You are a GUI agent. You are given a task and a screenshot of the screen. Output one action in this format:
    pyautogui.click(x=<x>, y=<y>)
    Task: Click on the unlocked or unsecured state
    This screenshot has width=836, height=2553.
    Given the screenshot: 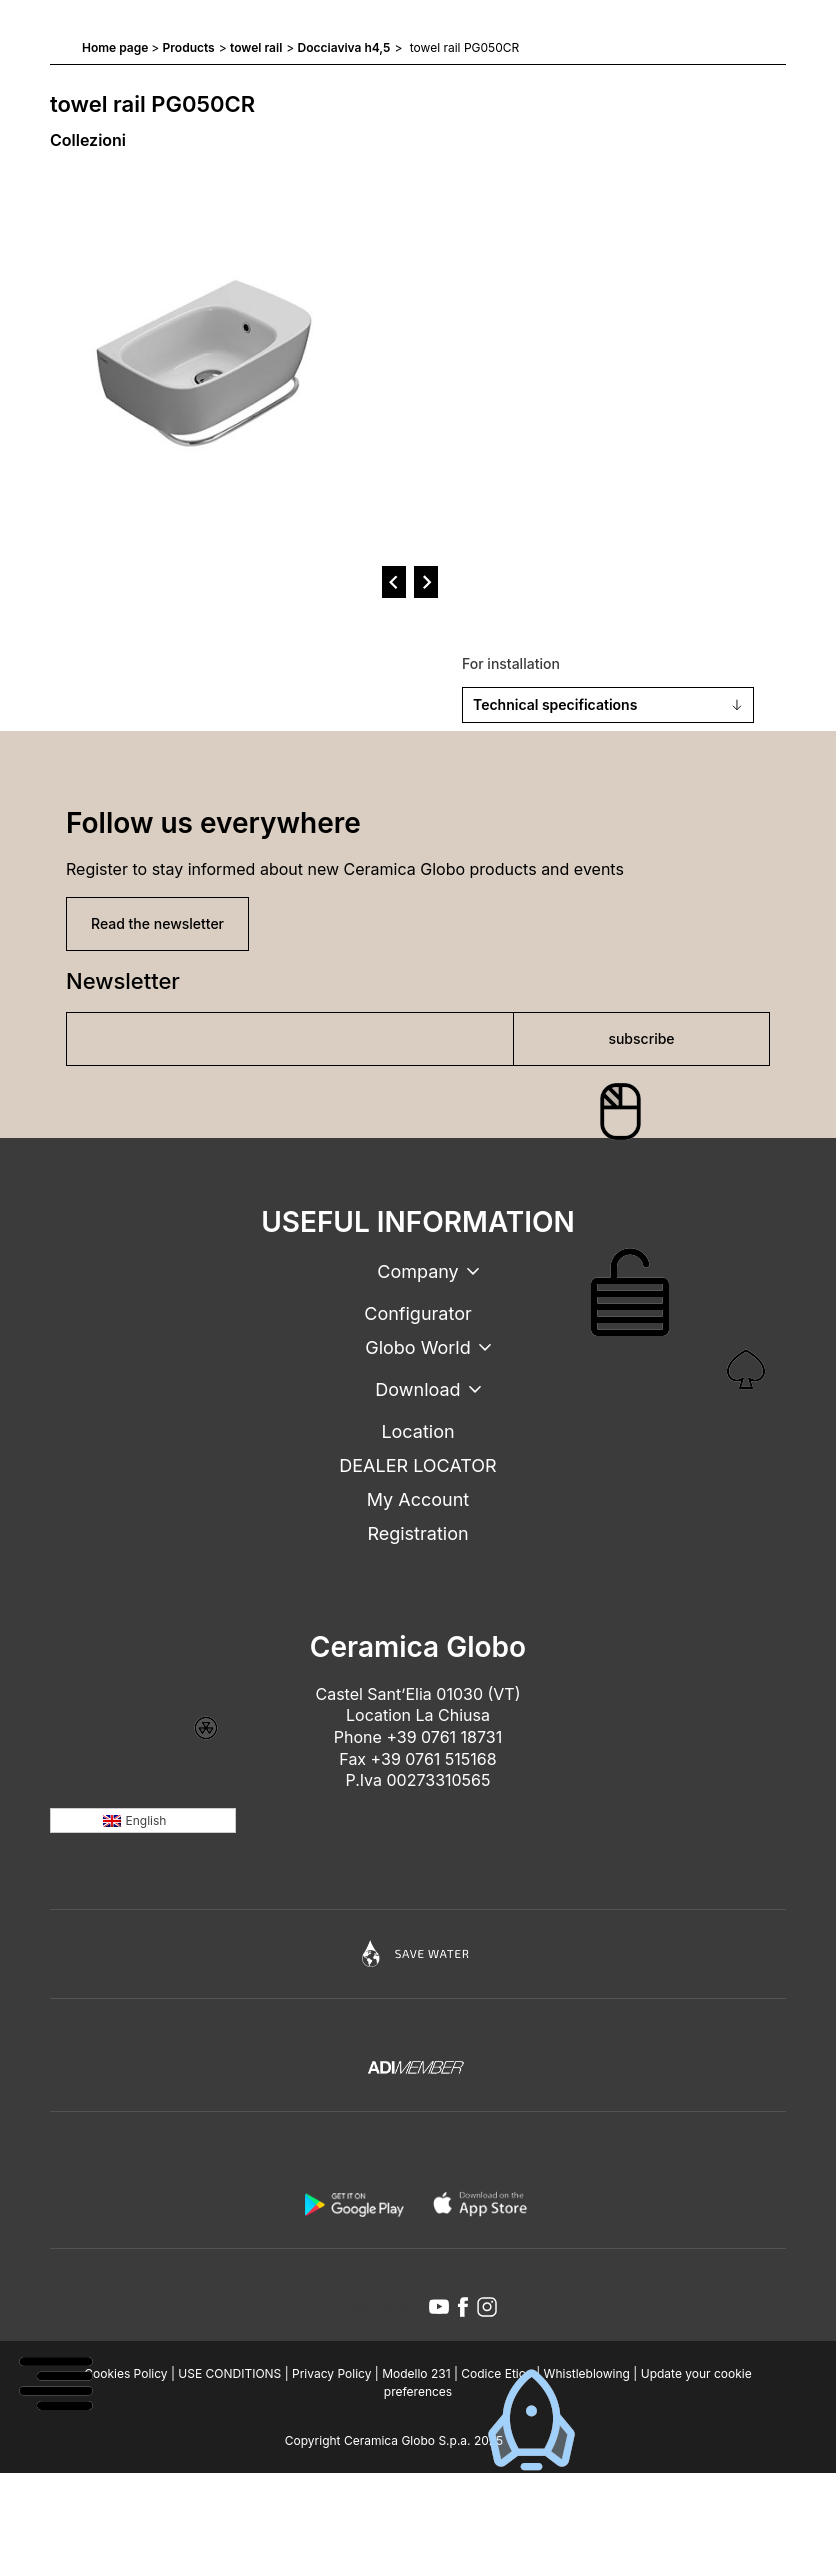 What is the action you would take?
    pyautogui.click(x=630, y=1297)
    